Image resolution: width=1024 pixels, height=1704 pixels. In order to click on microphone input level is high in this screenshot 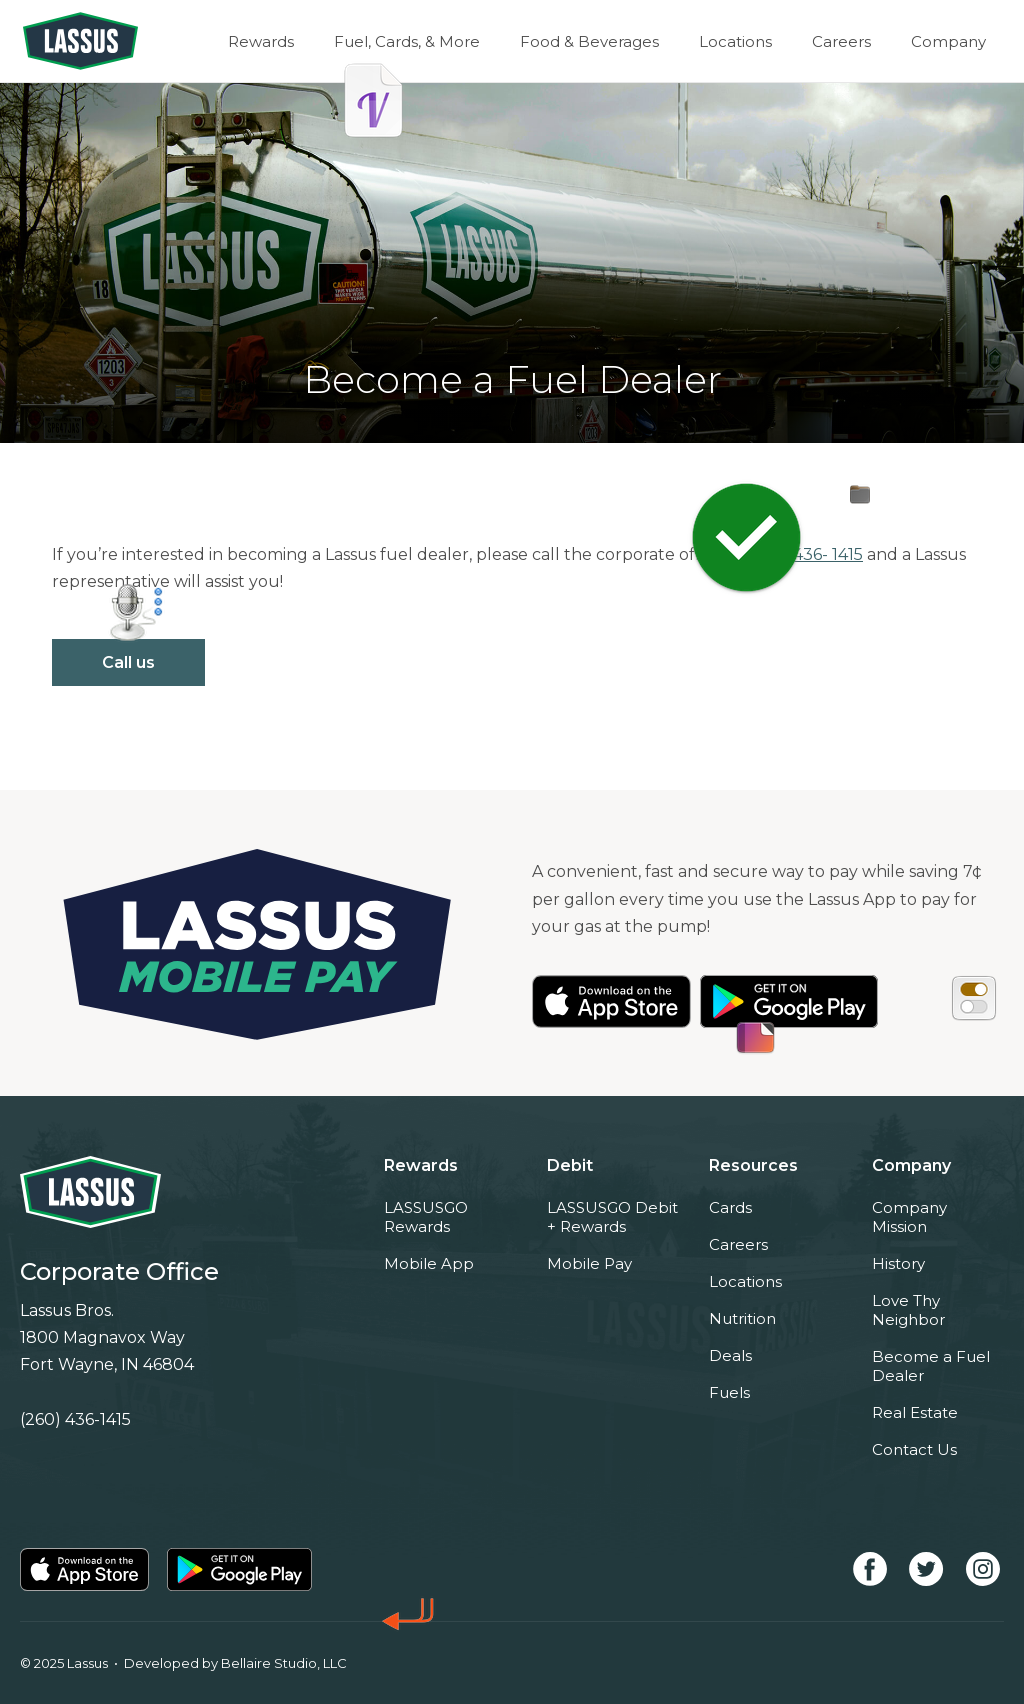, I will do `click(137, 613)`.